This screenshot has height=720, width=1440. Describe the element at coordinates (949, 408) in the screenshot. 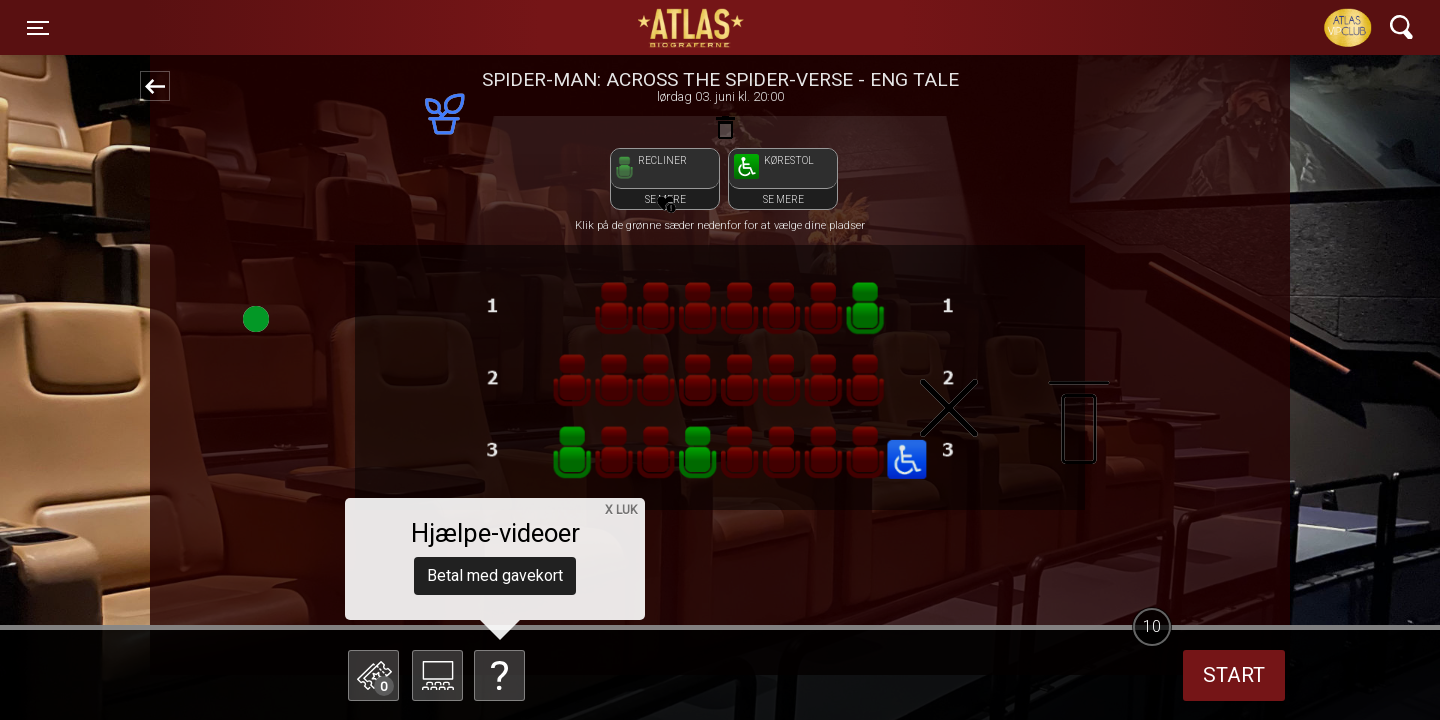

I see `close a window or dialog` at that location.